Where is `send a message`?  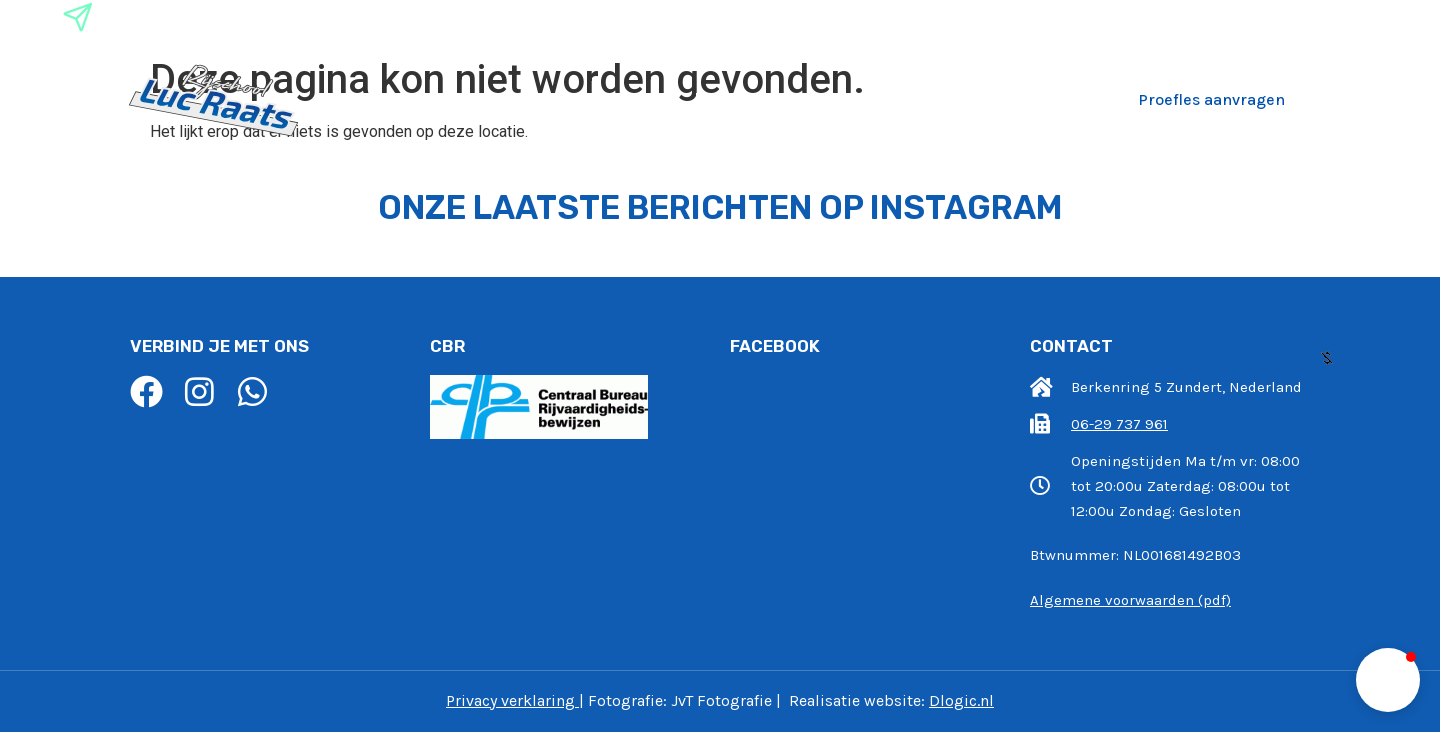
send a message is located at coordinates (77, 17).